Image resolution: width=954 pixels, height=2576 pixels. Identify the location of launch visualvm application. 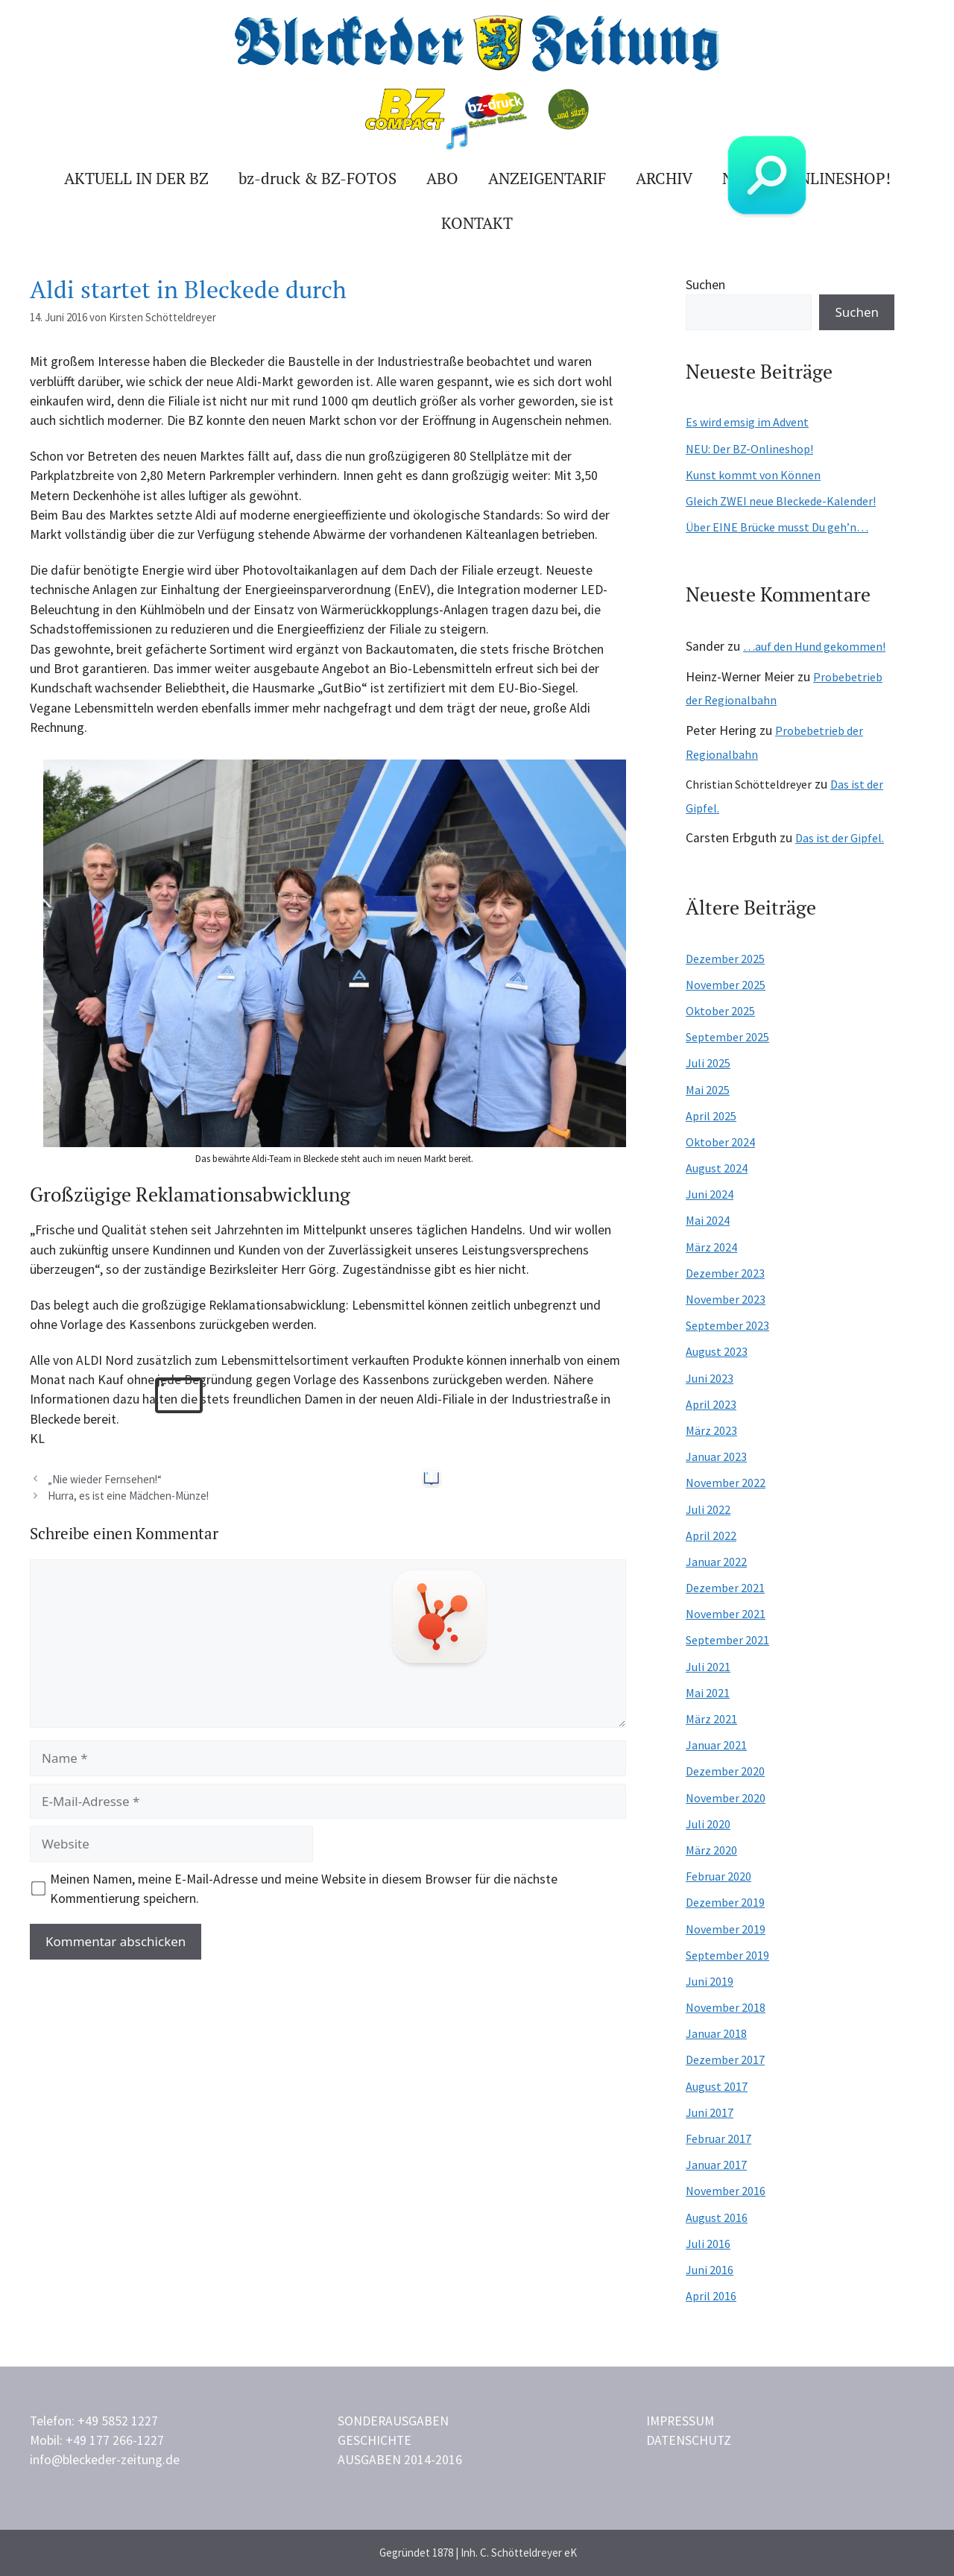
(439, 1617).